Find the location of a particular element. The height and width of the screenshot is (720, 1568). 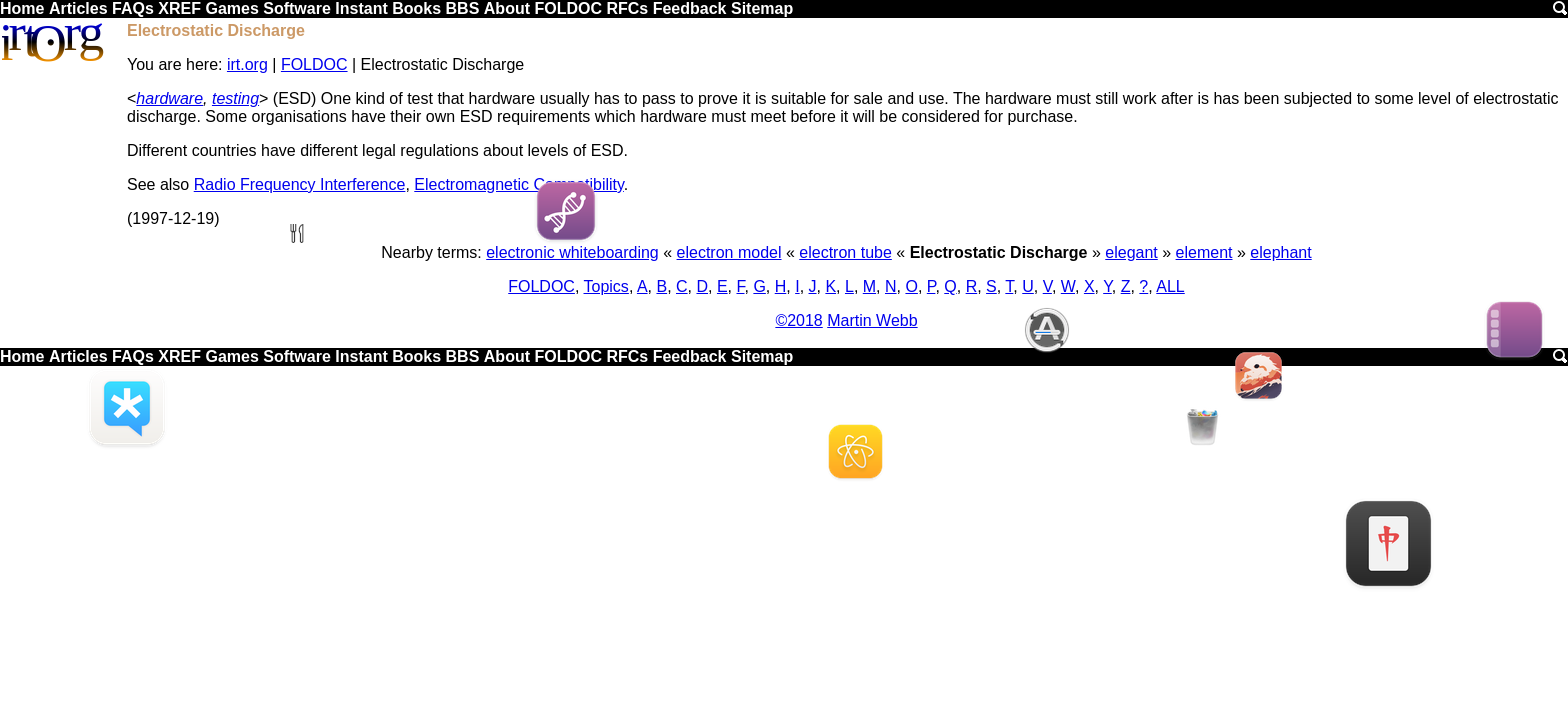

access ubuntu panel preferences is located at coordinates (1514, 330).